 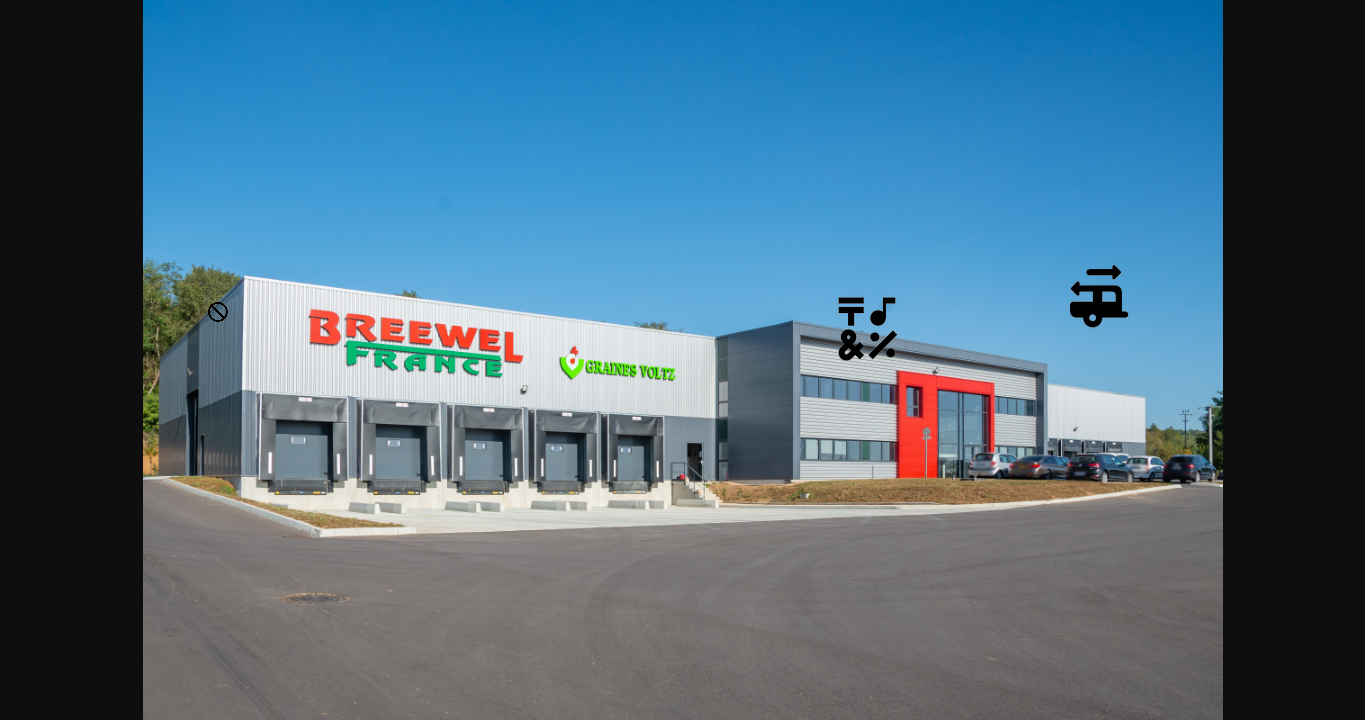 What do you see at coordinates (1096, 295) in the screenshot?
I see `indicates RV hookup availability at a location` at bounding box center [1096, 295].